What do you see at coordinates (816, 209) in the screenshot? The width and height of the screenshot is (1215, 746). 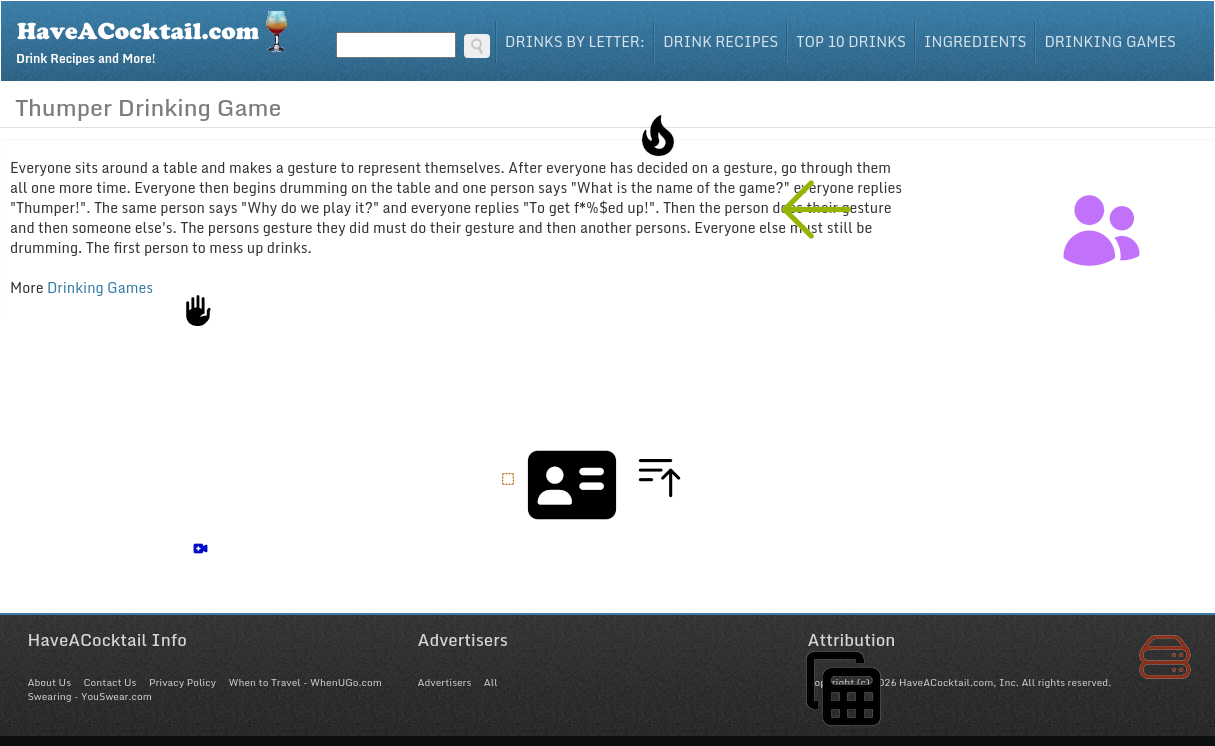 I see `go back to the previous screen` at bounding box center [816, 209].